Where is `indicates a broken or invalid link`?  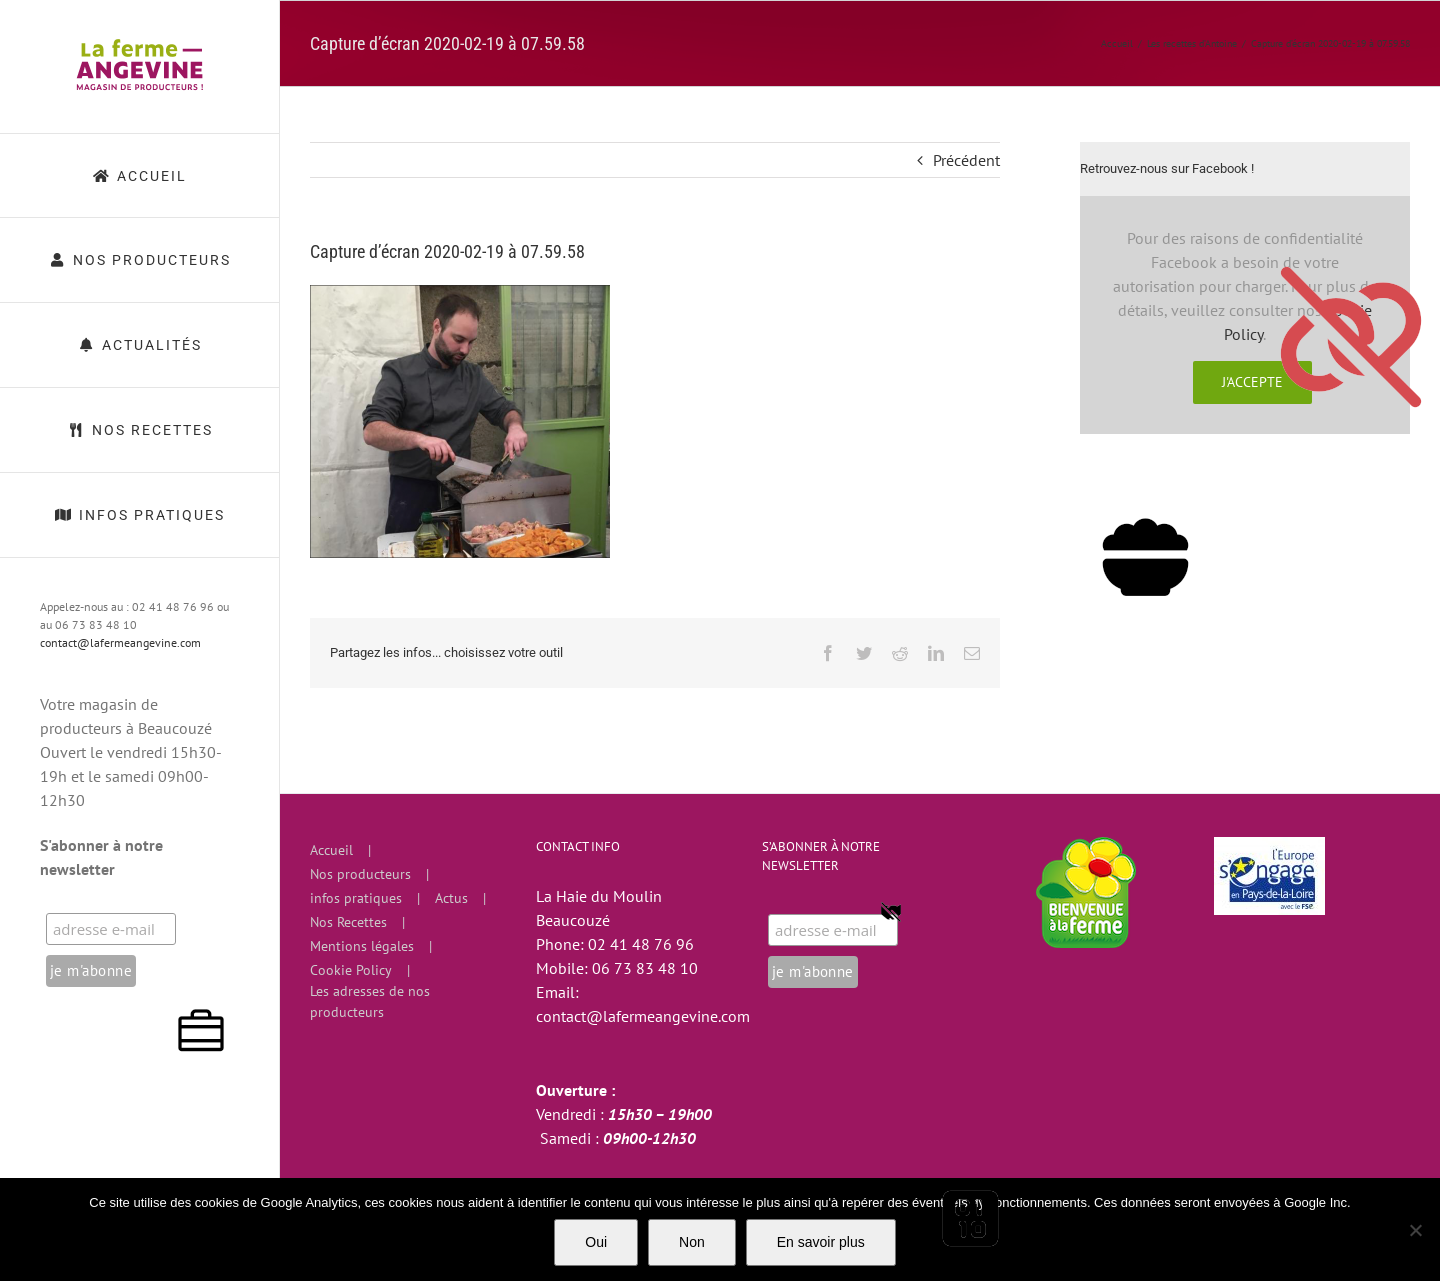 indicates a broken or invalid link is located at coordinates (1351, 337).